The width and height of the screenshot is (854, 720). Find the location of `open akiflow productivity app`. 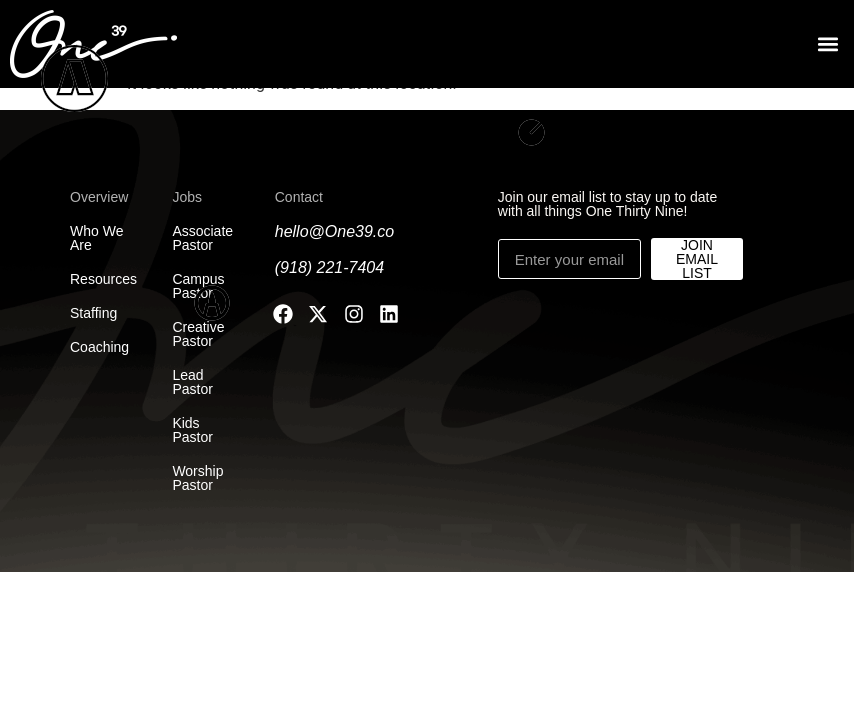

open akiflow productivity app is located at coordinates (74, 78).